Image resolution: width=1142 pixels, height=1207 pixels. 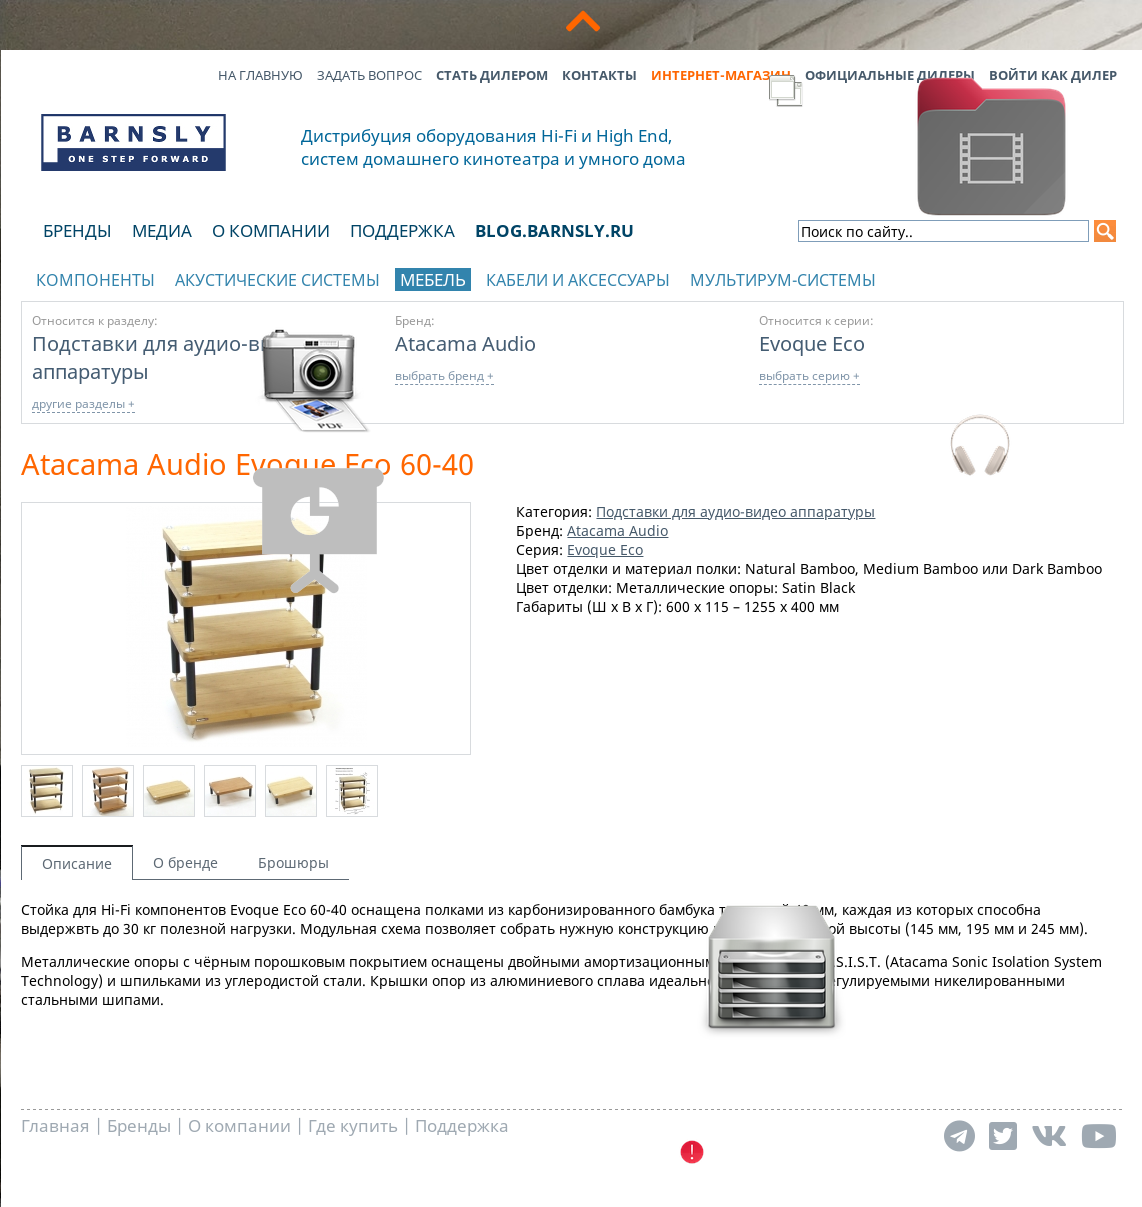 What do you see at coordinates (319, 525) in the screenshot?
I see `open or view a presentation file` at bounding box center [319, 525].